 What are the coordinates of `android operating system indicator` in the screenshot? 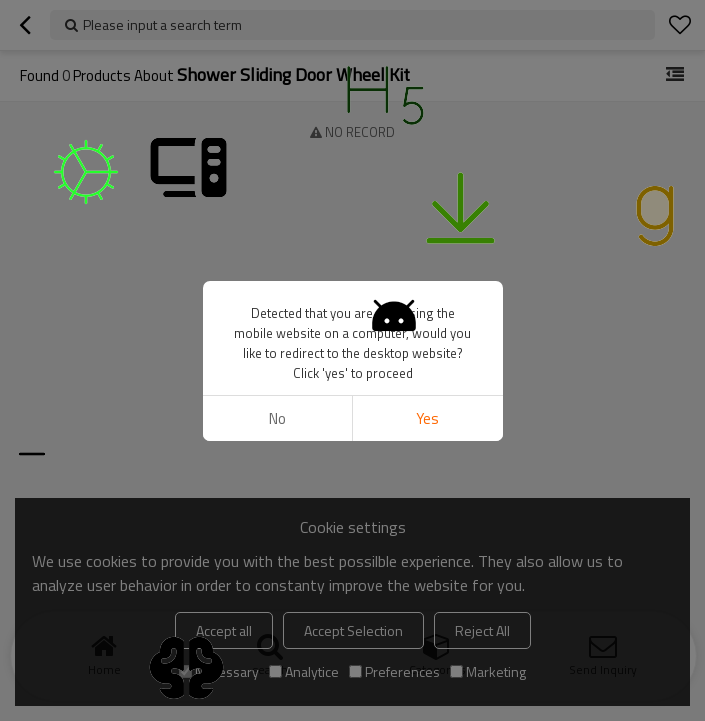 It's located at (394, 317).